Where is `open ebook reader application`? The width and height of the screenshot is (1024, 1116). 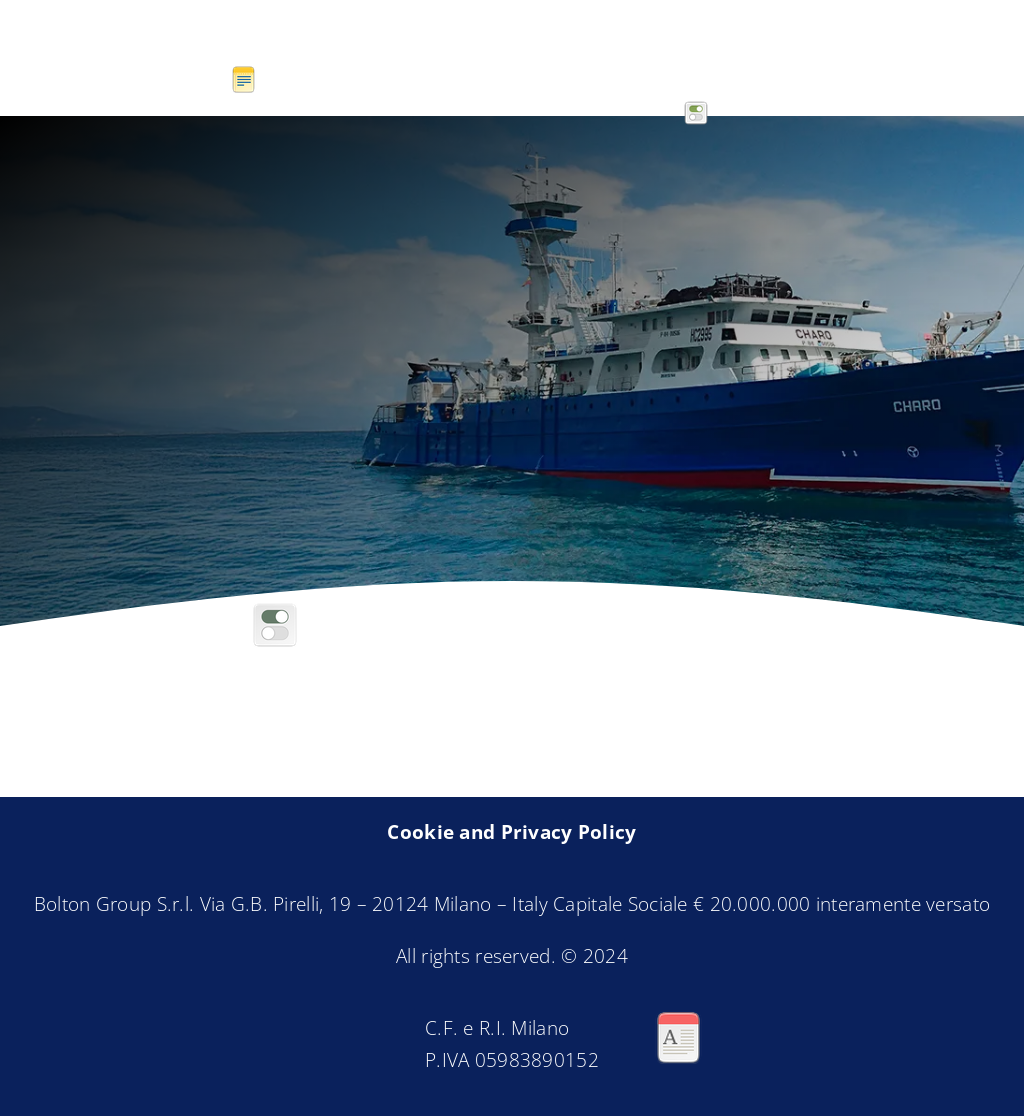
open ebook reader application is located at coordinates (678, 1037).